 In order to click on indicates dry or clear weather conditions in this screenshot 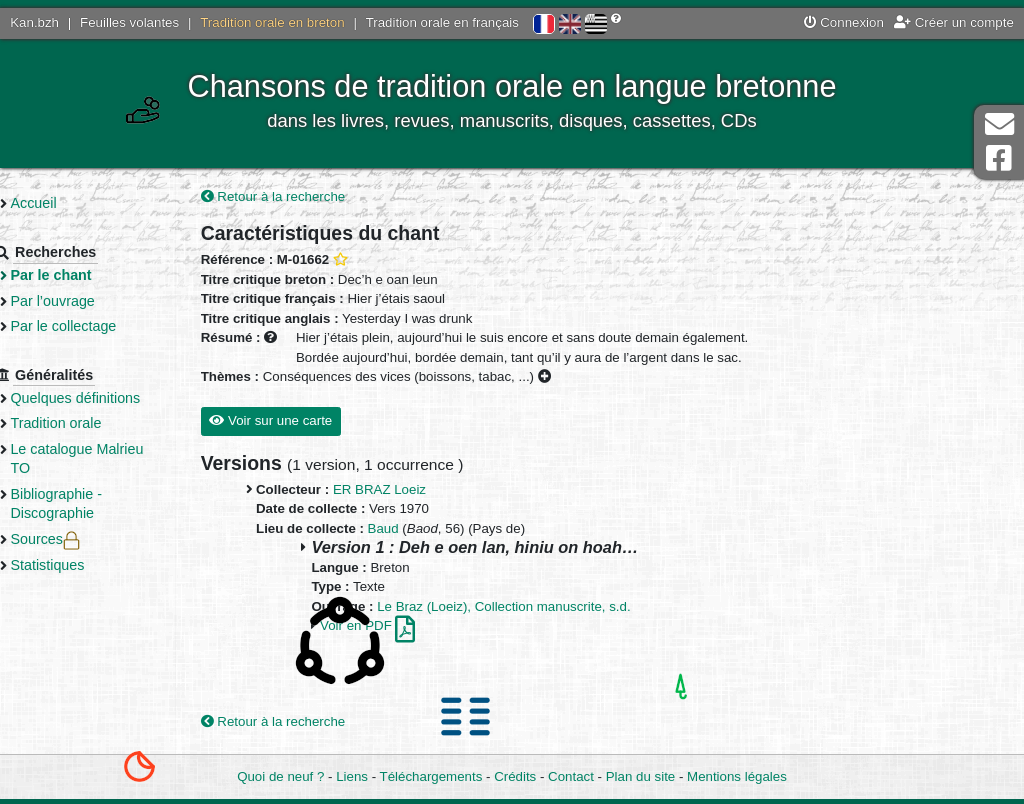, I will do `click(680, 686)`.